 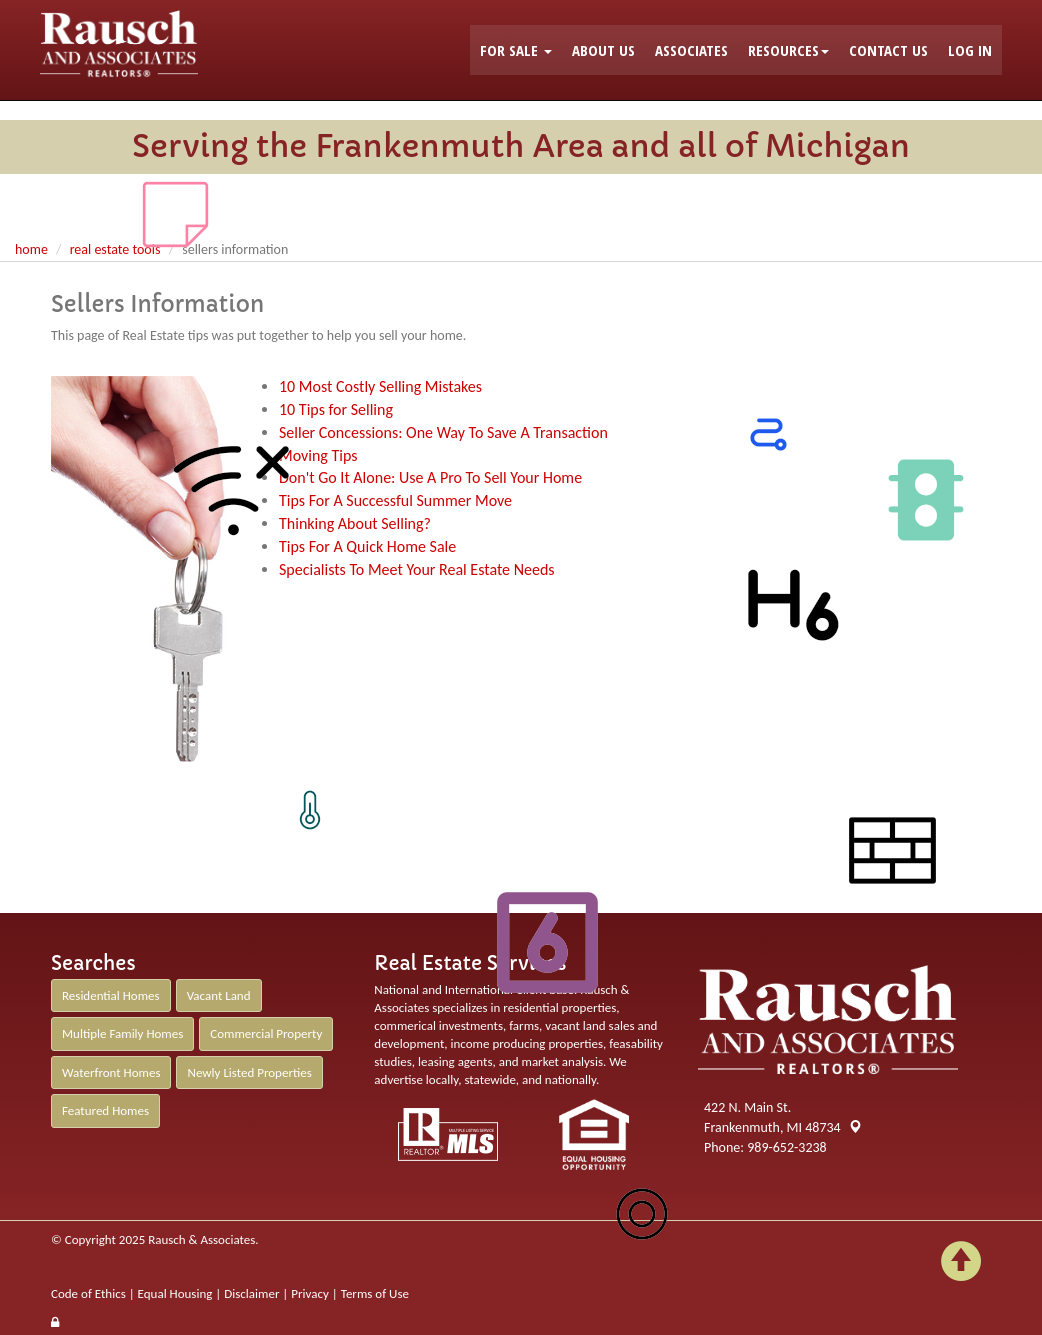 What do you see at coordinates (768, 432) in the screenshot?
I see `view or edit a route path` at bounding box center [768, 432].